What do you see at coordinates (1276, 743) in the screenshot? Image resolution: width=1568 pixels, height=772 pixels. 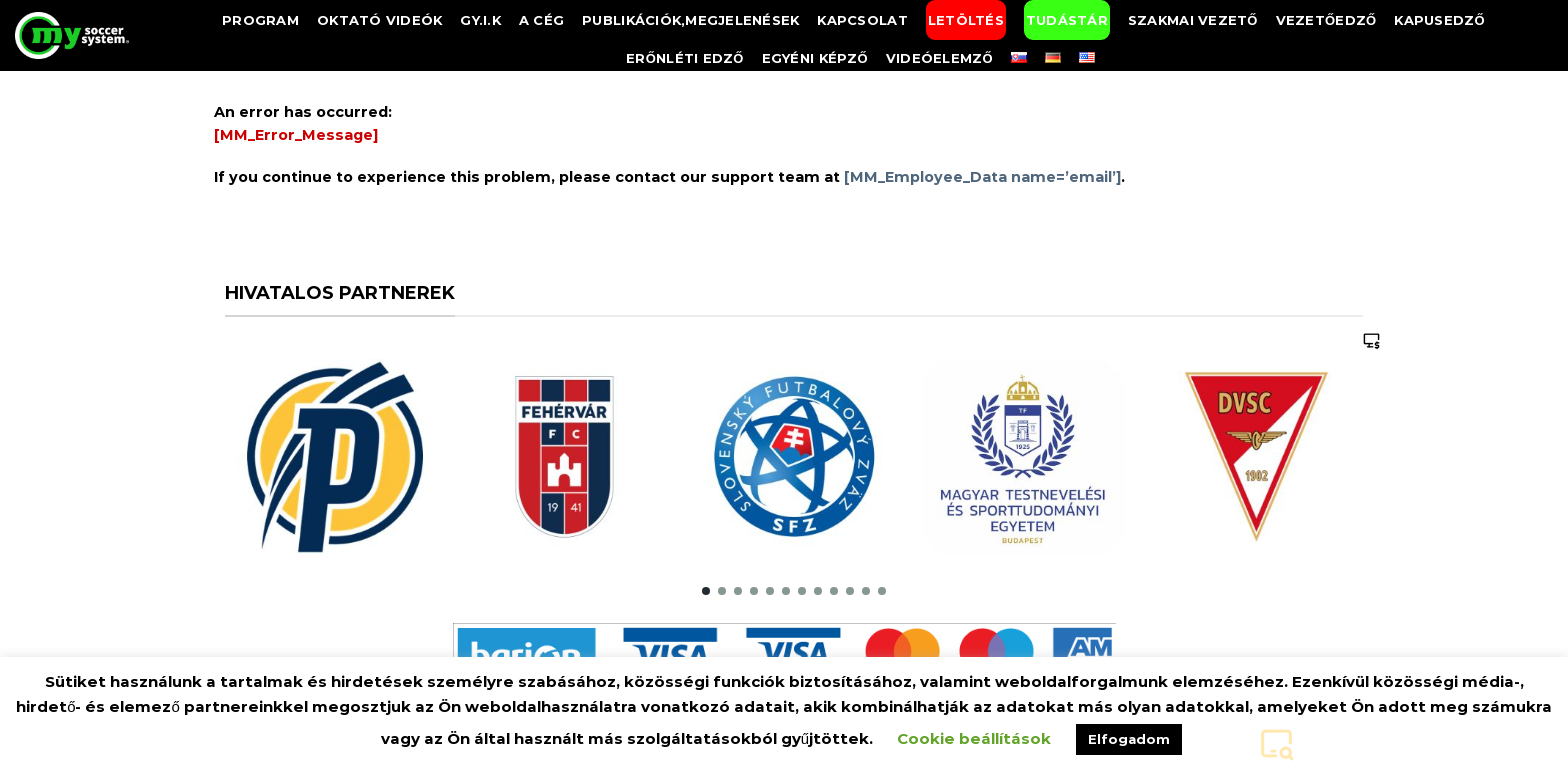 I see `search content on tablet device` at bounding box center [1276, 743].